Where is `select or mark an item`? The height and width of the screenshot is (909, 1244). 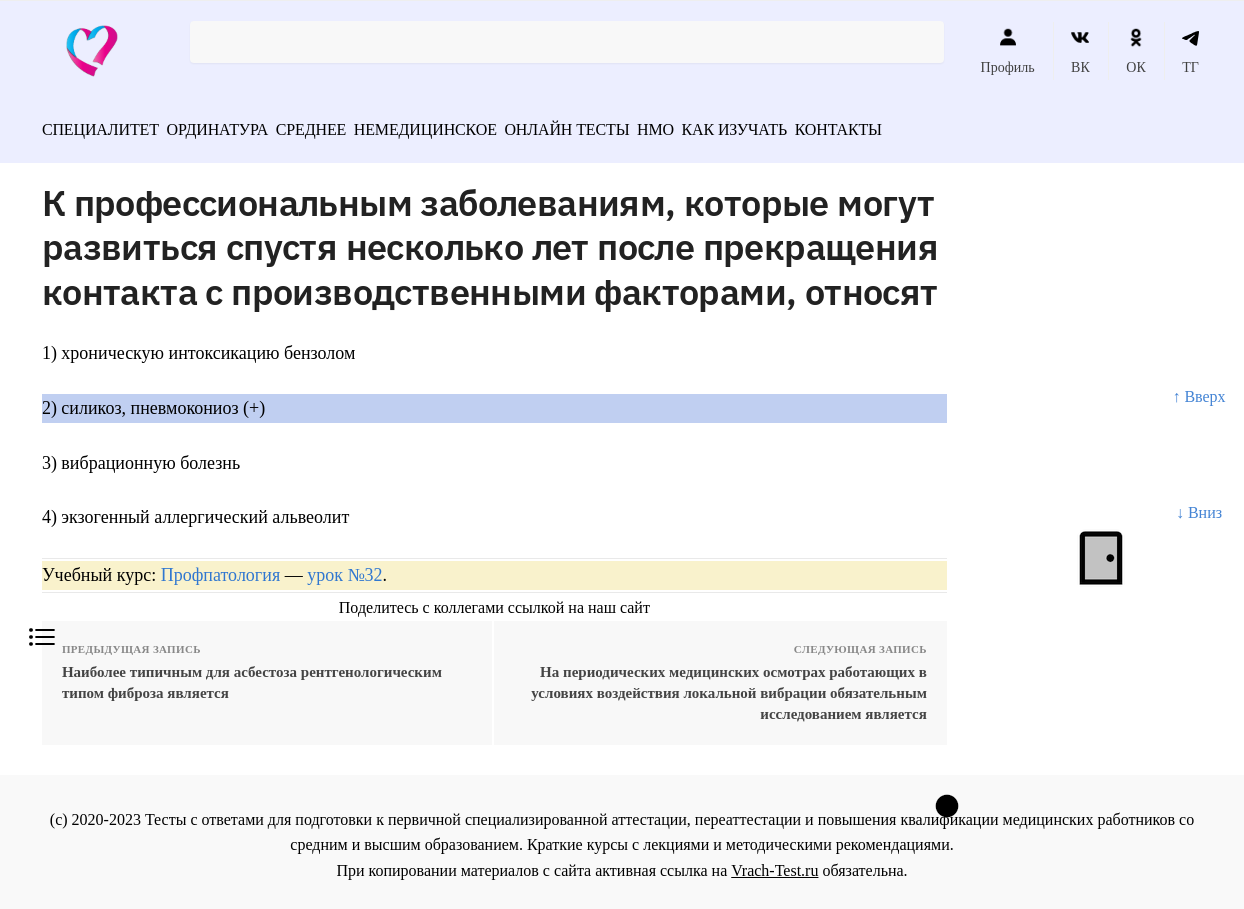 select or mark an item is located at coordinates (947, 806).